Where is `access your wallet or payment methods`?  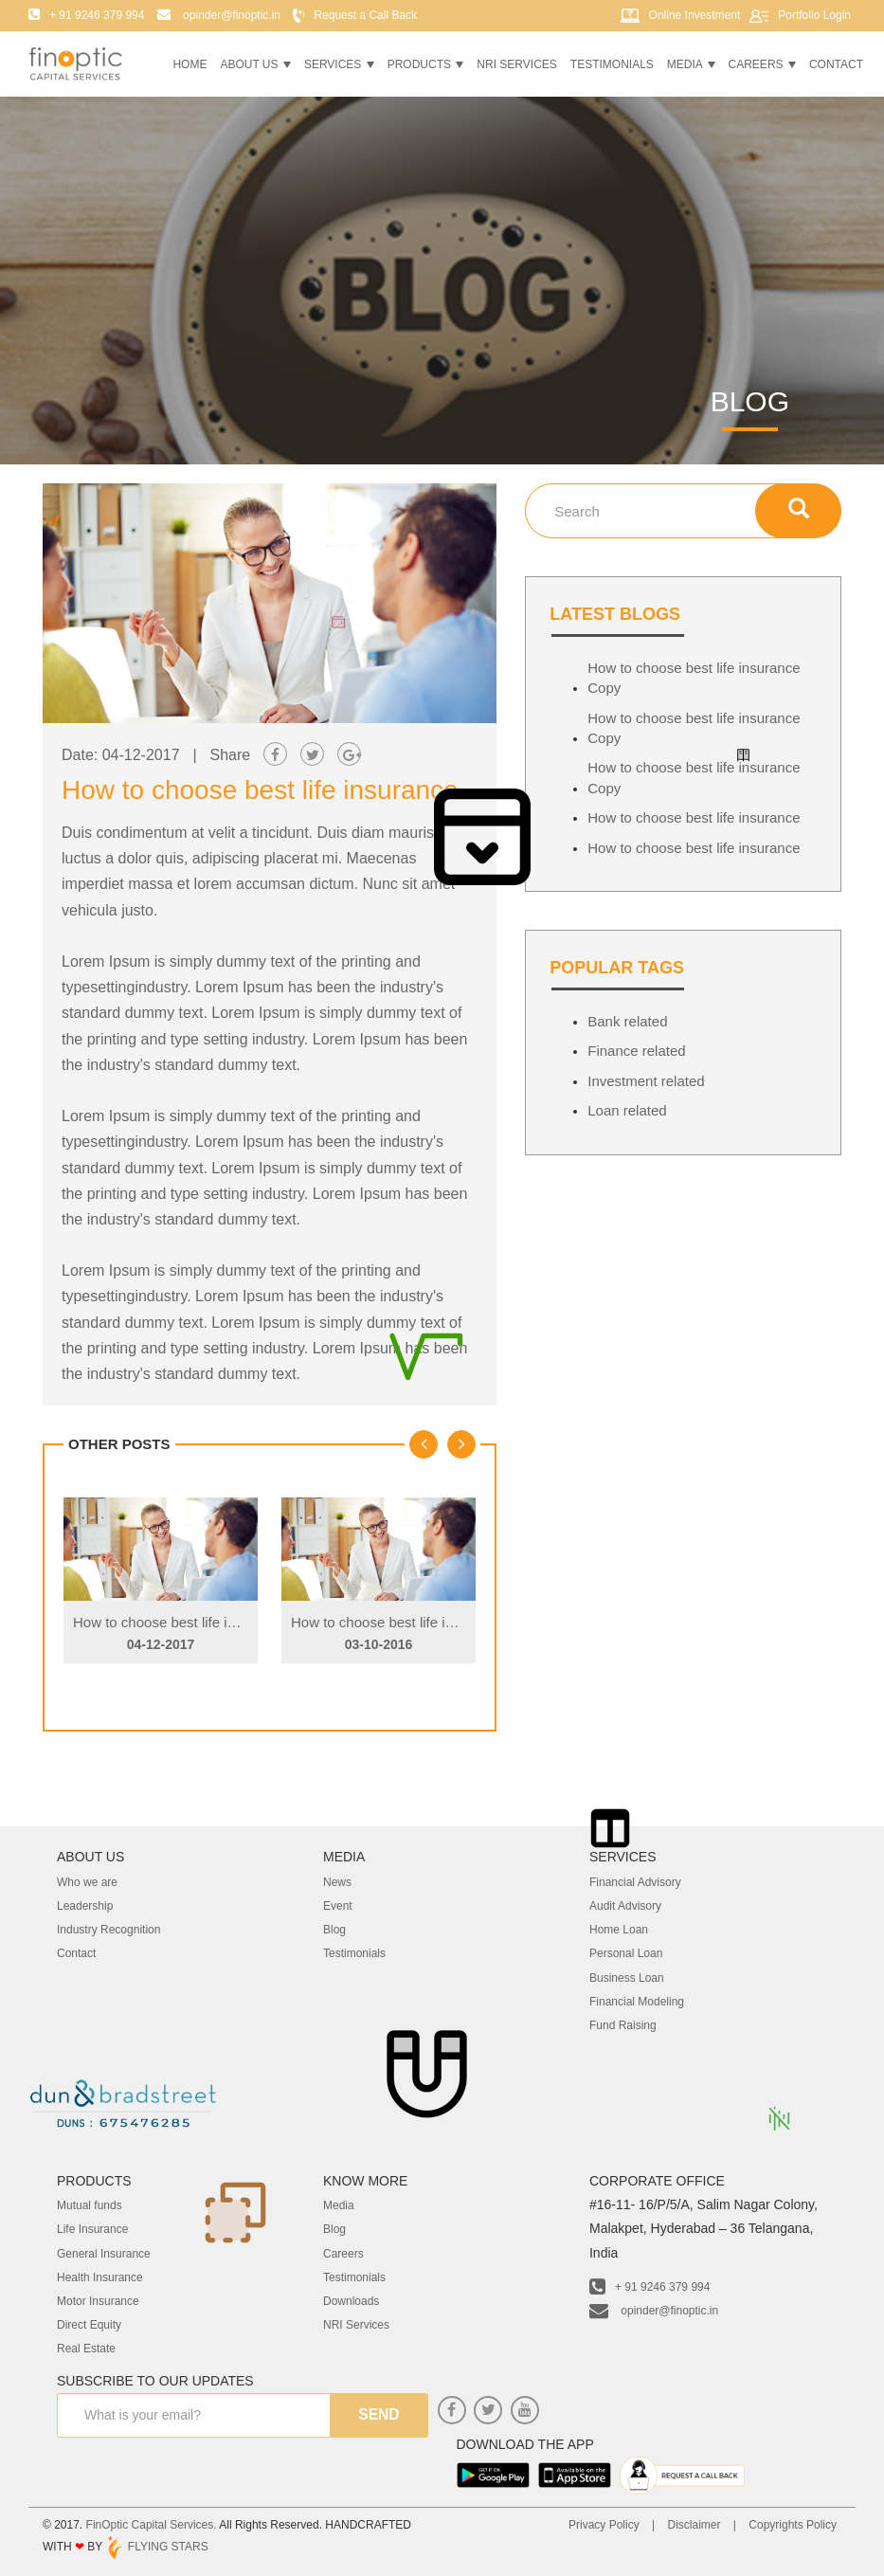 access your wallet or payment methods is located at coordinates (338, 623).